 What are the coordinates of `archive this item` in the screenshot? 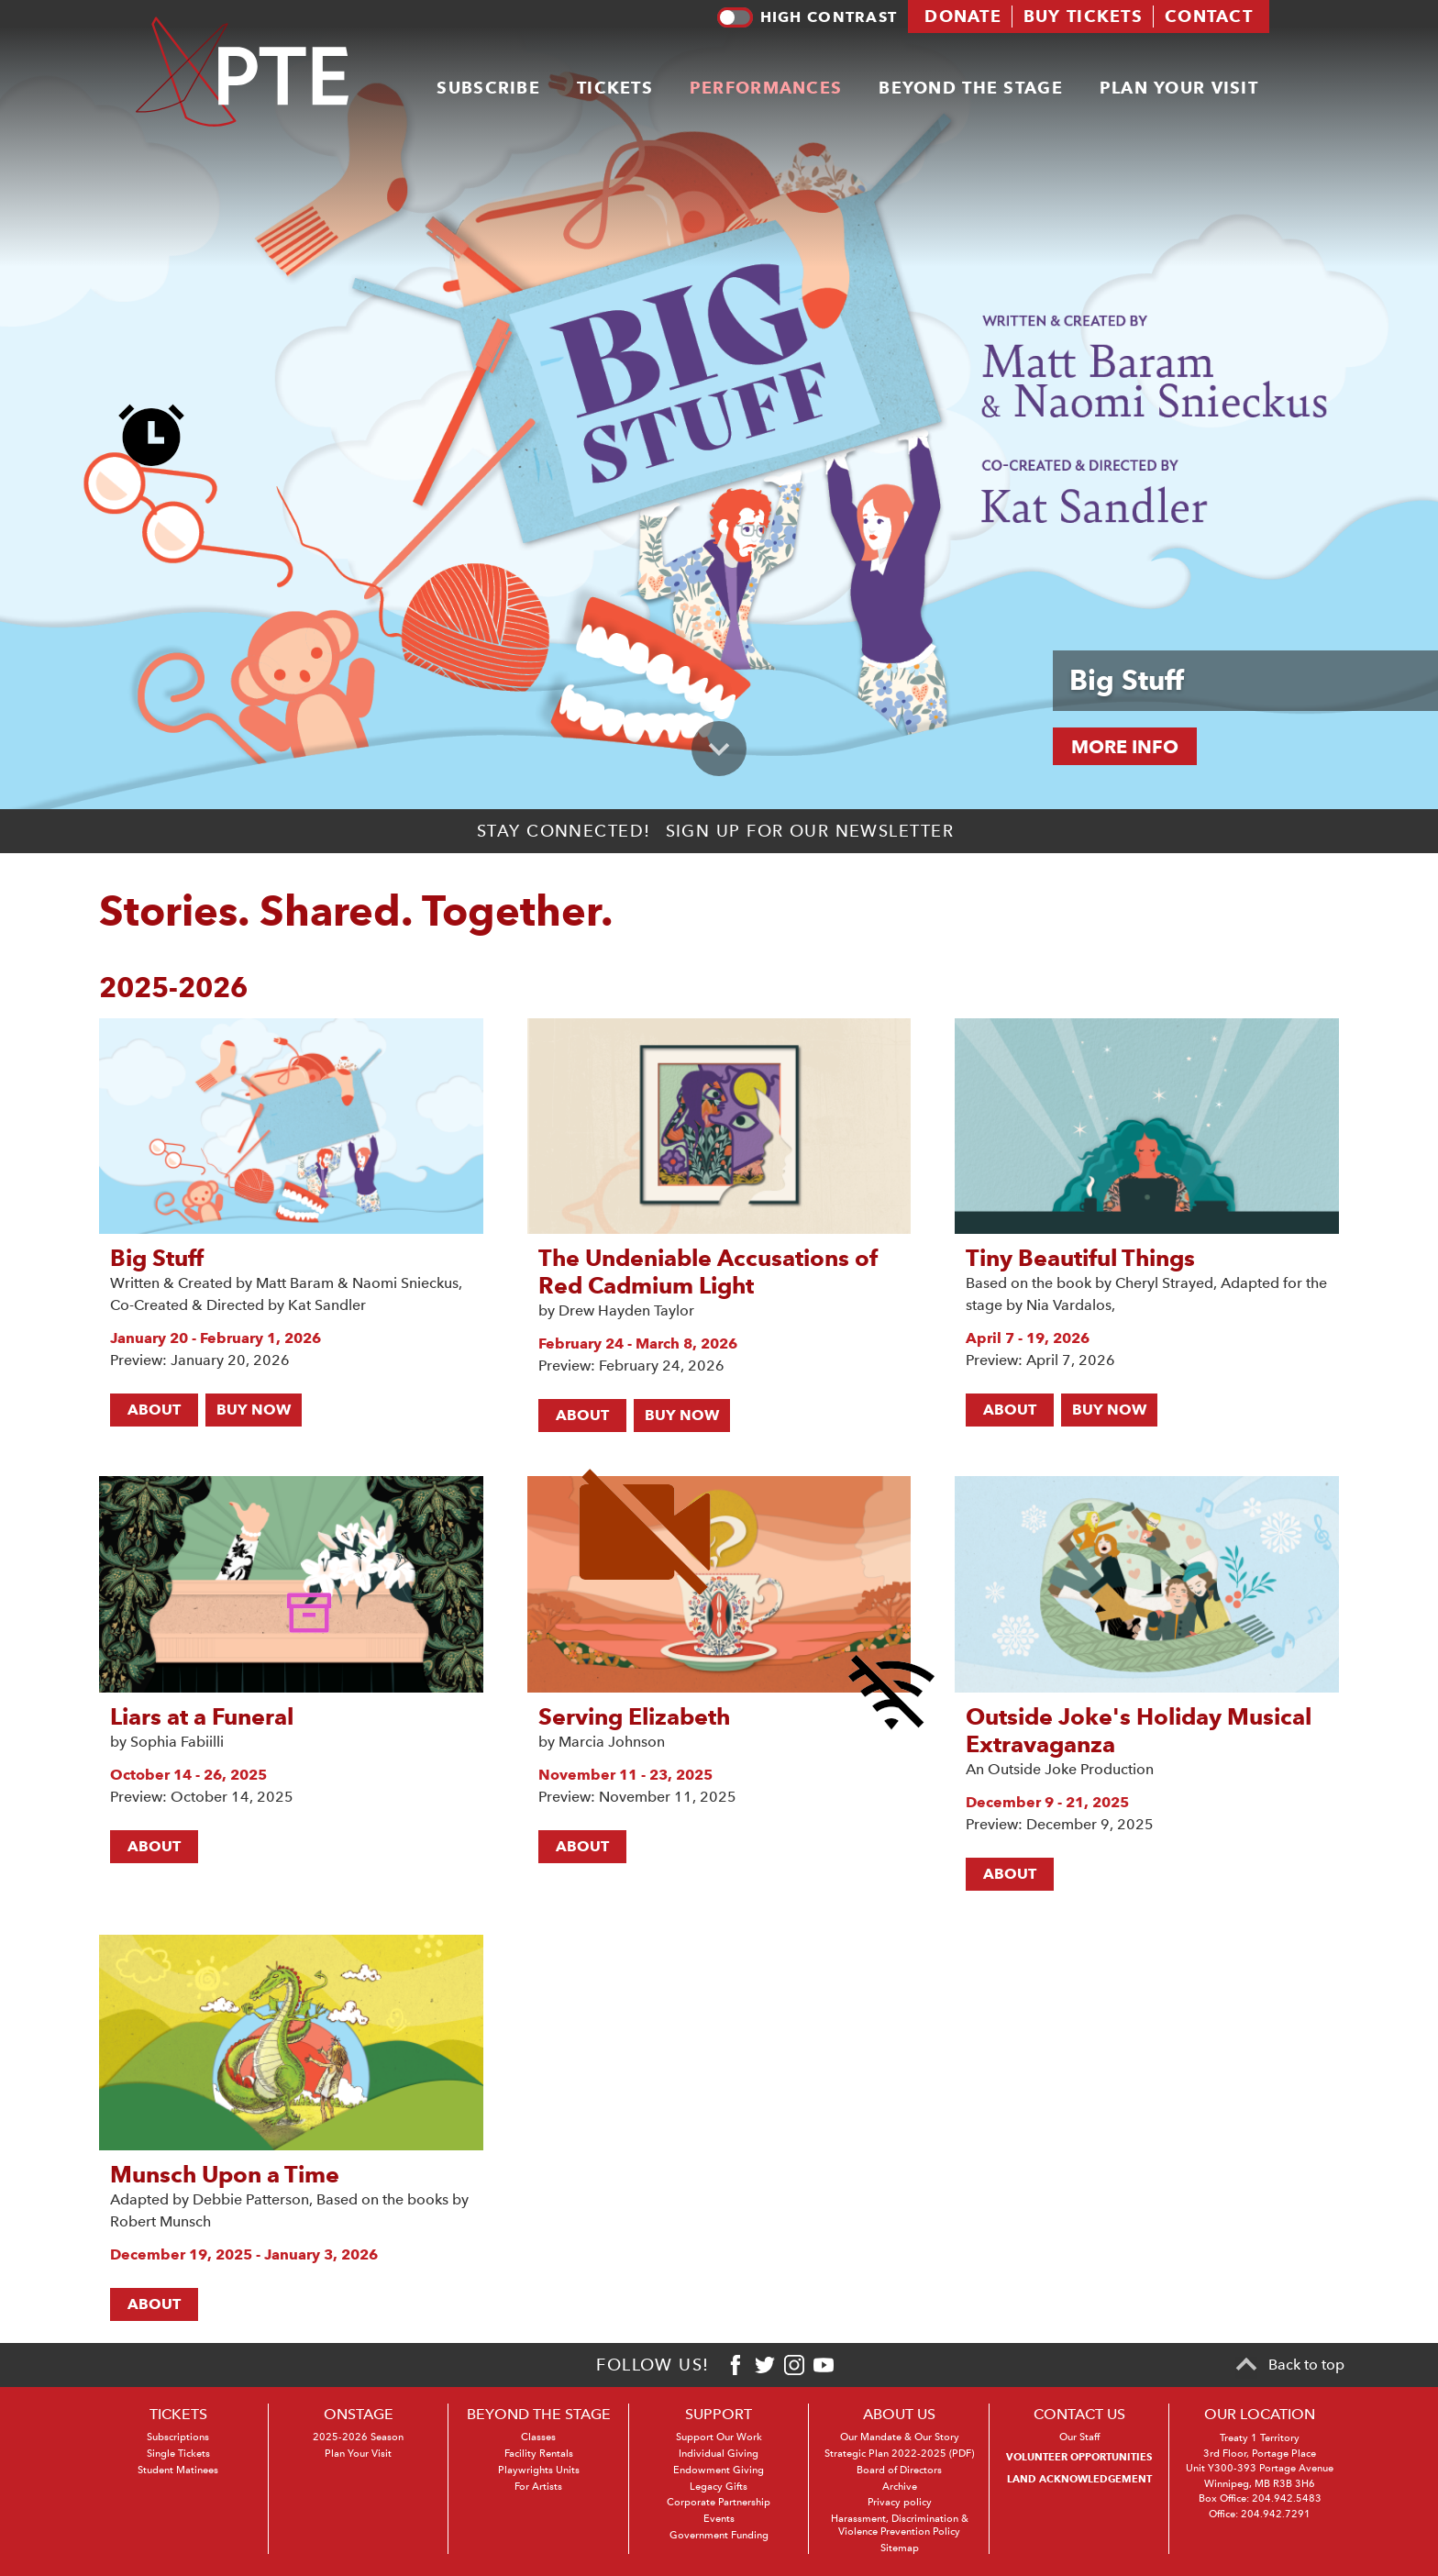 It's located at (309, 1613).